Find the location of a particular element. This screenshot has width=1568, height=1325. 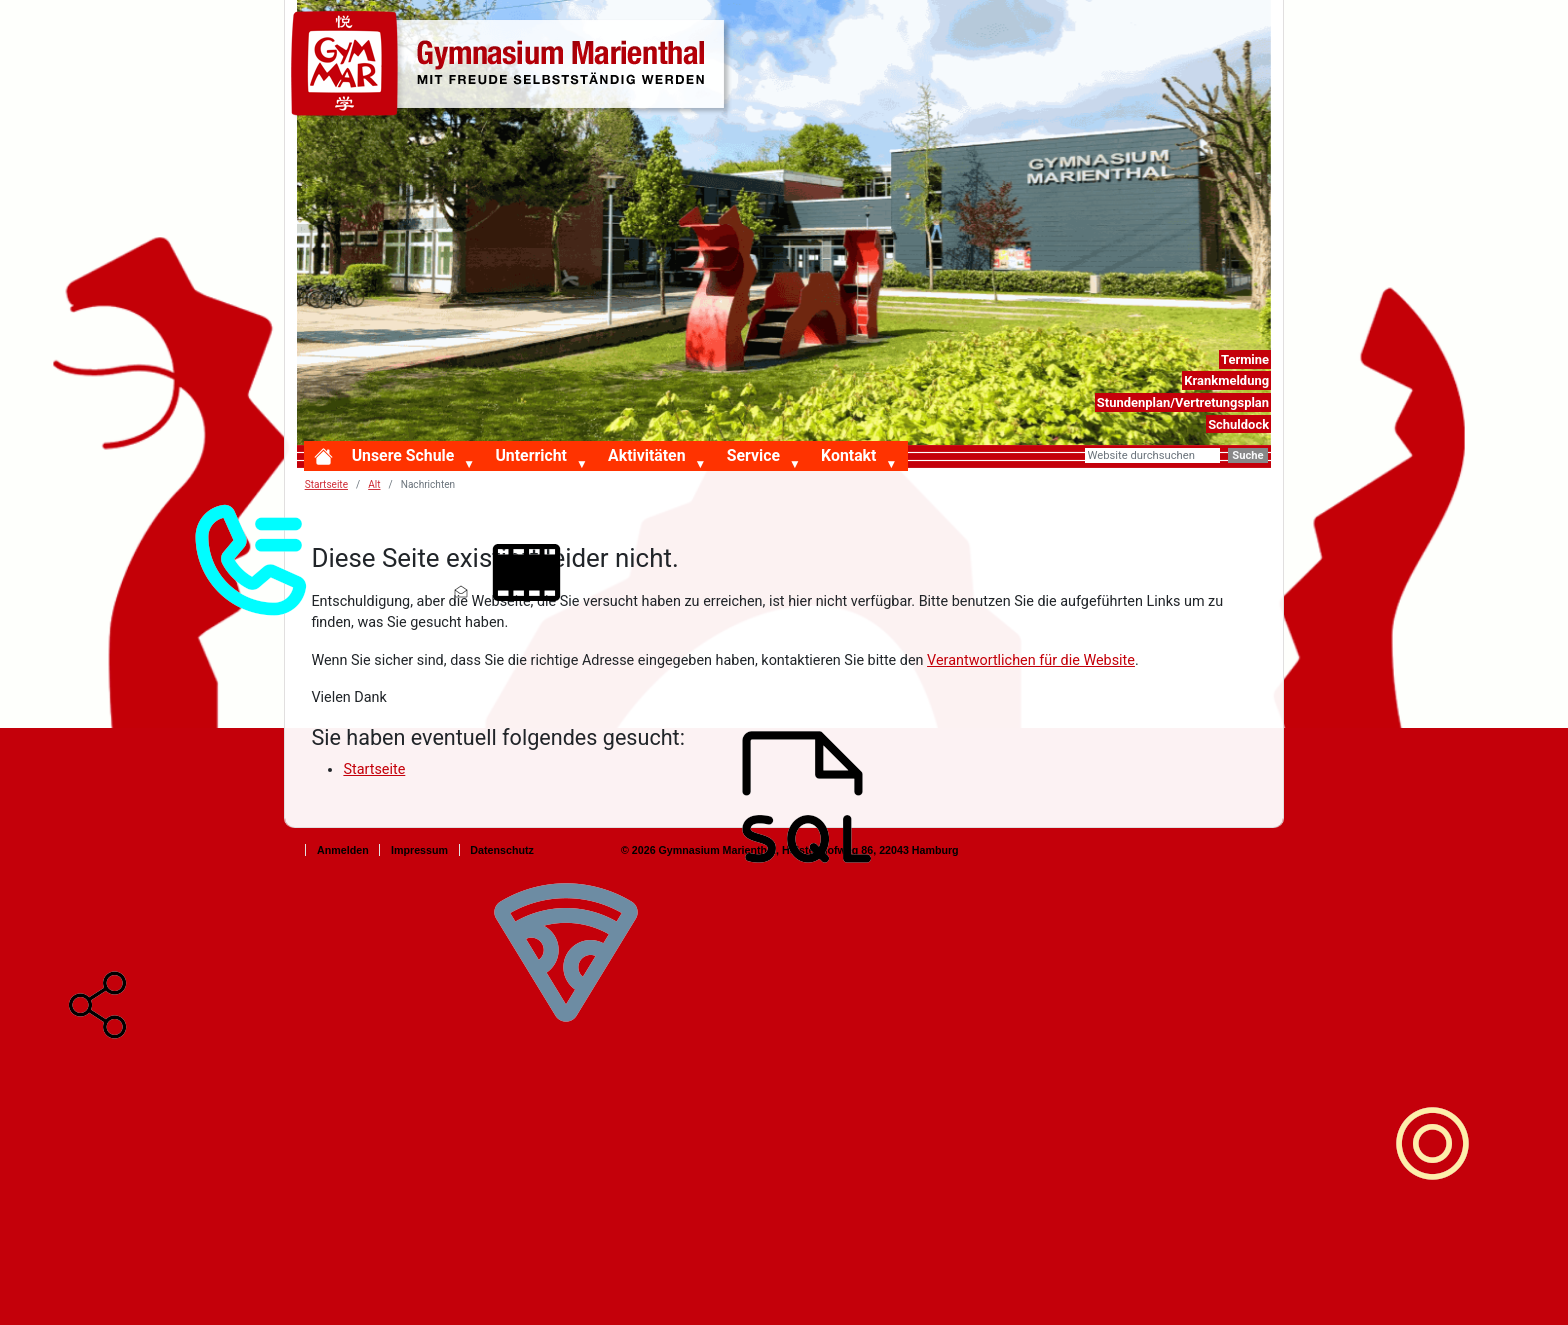

browse food or pizza delivery options is located at coordinates (566, 950).